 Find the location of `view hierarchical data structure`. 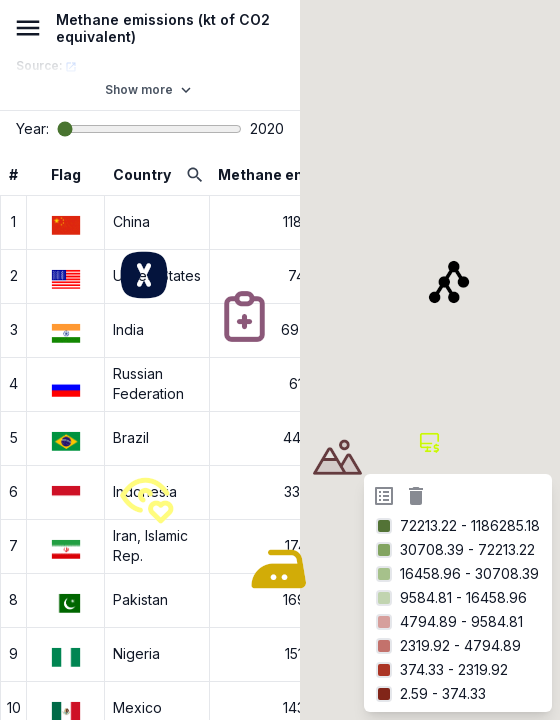

view hierarchical data structure is located at coordinates (450, 282).